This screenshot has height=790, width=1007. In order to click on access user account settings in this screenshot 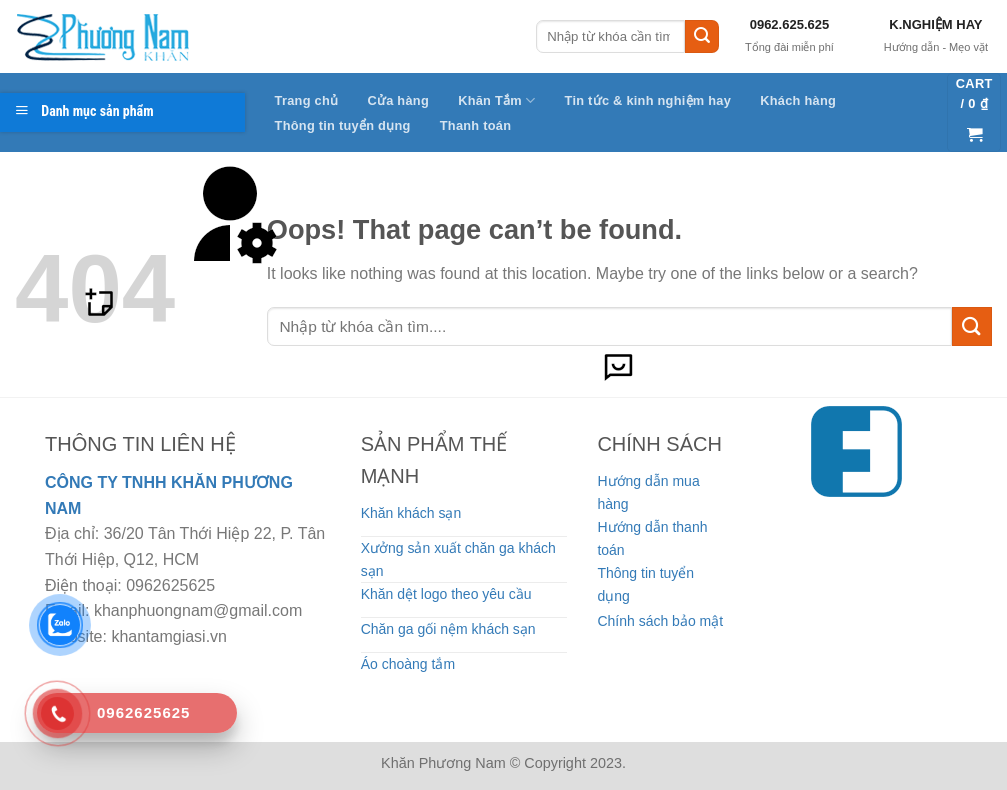, I will do `click(230, 216)`.